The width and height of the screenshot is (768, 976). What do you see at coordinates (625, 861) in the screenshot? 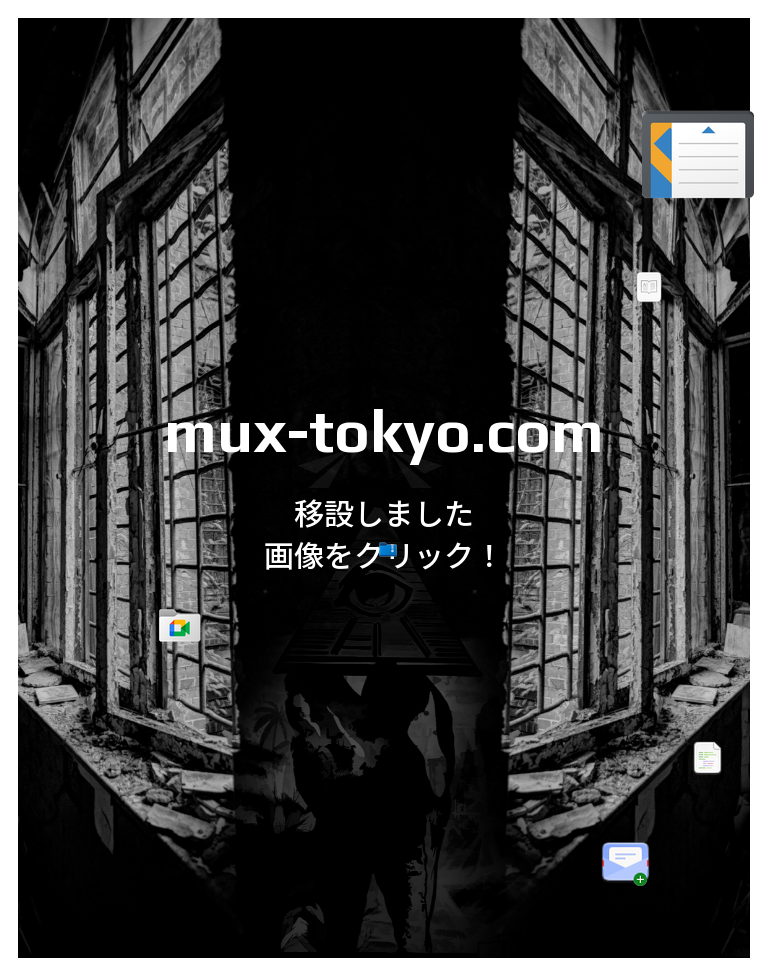
I see `compose a new email message` at bounding box center [625, 861].